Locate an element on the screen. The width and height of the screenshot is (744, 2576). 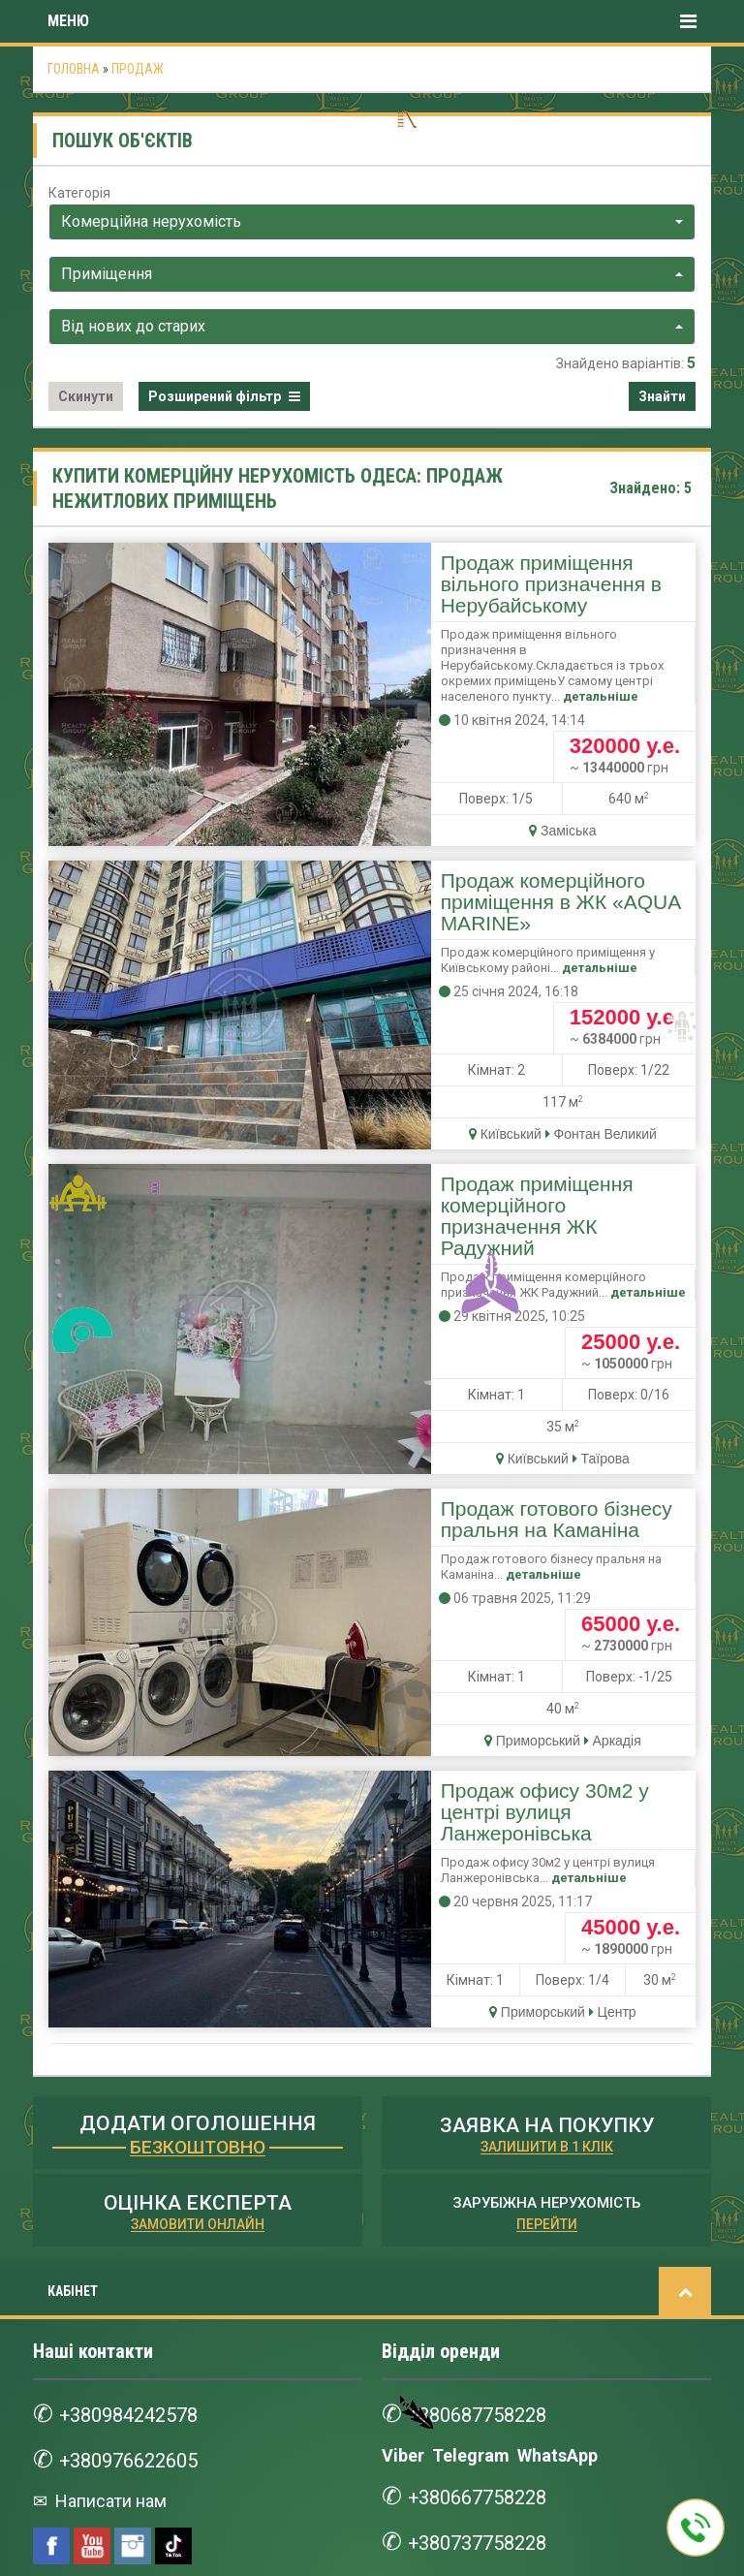
indicates severe winter weather conditions is located at coordinates (682, 1026).